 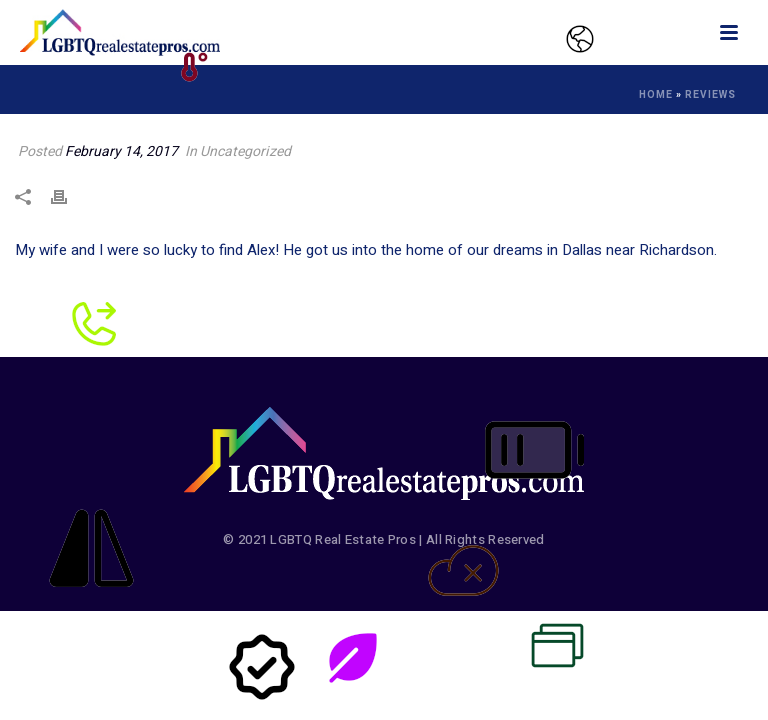 I want to click on indicates verified or authenticated status, so click(x=262, y=667).